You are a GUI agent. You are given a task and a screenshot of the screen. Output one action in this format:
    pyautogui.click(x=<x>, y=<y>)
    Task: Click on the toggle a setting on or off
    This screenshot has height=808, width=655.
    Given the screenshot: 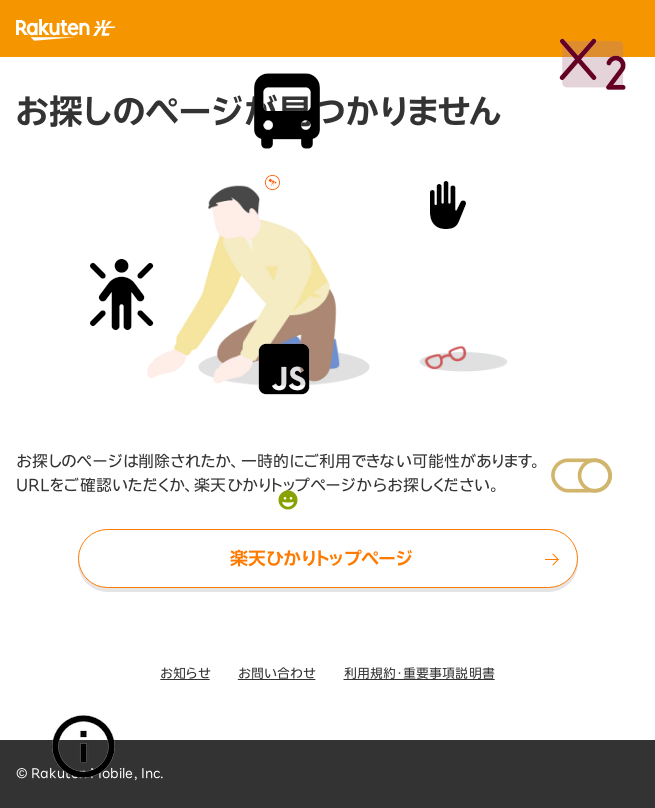 What is the action you would take?
    pyautogui.click(x=581, y=475)
    